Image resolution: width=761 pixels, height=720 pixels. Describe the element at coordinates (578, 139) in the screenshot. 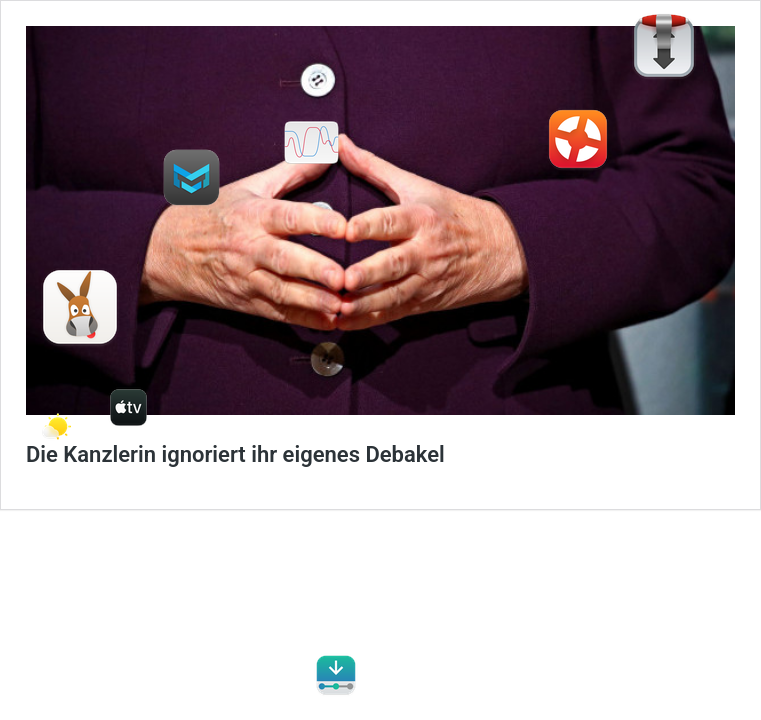

I see `launch Team Fortress 2` at that location.